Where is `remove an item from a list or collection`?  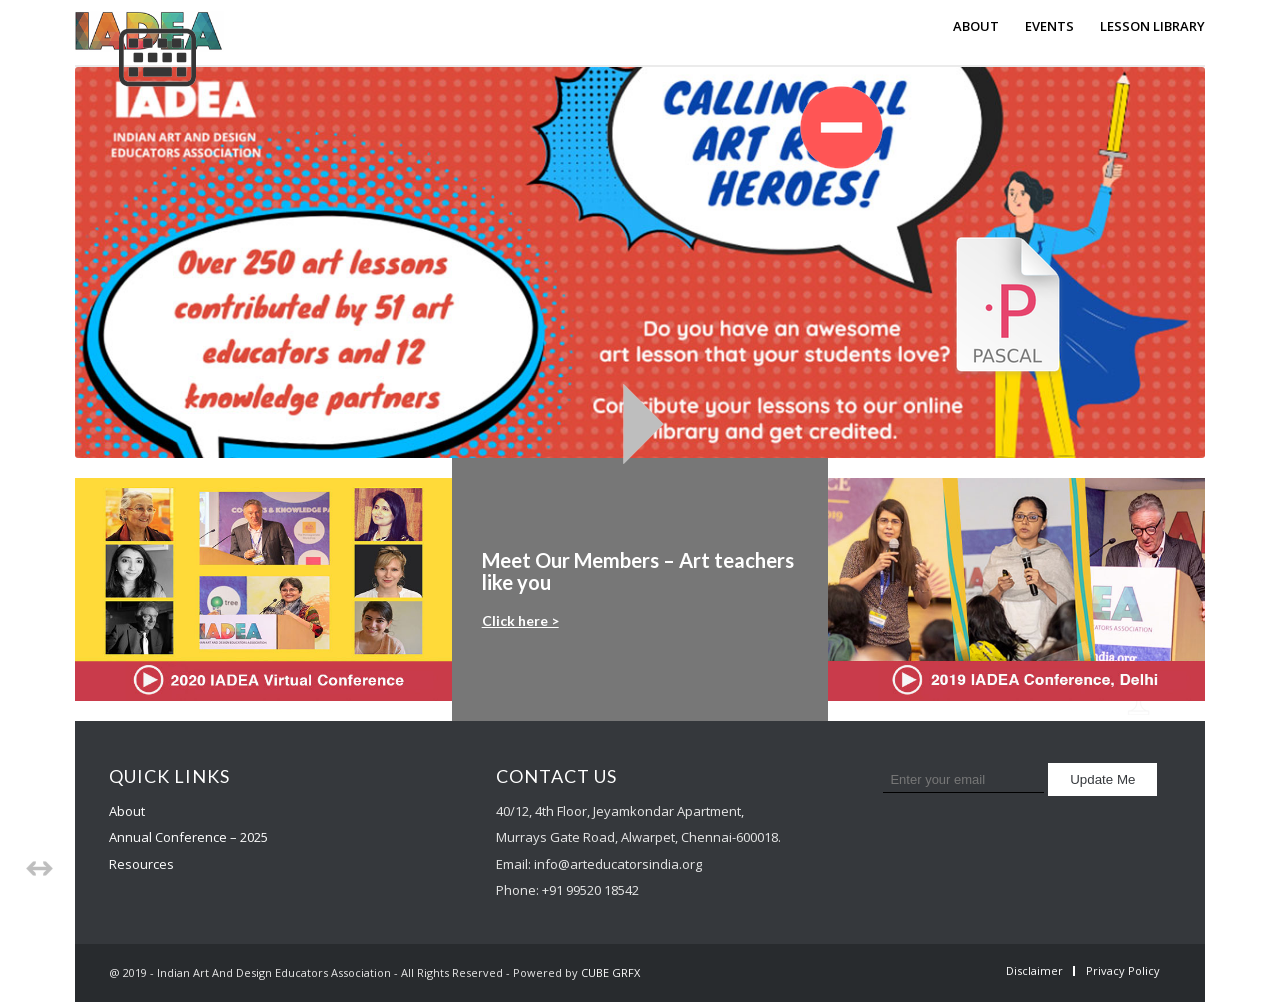
remove an item from a list or collection is located at coordinates (841, 127).